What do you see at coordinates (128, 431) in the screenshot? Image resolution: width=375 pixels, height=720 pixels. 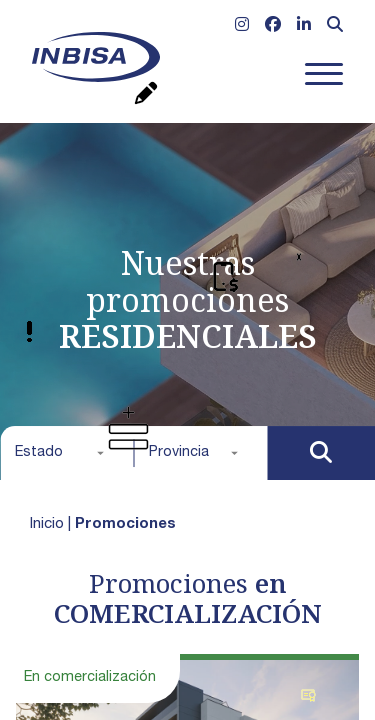 I see `add a new row at the top` at bounding box center [128, 431].